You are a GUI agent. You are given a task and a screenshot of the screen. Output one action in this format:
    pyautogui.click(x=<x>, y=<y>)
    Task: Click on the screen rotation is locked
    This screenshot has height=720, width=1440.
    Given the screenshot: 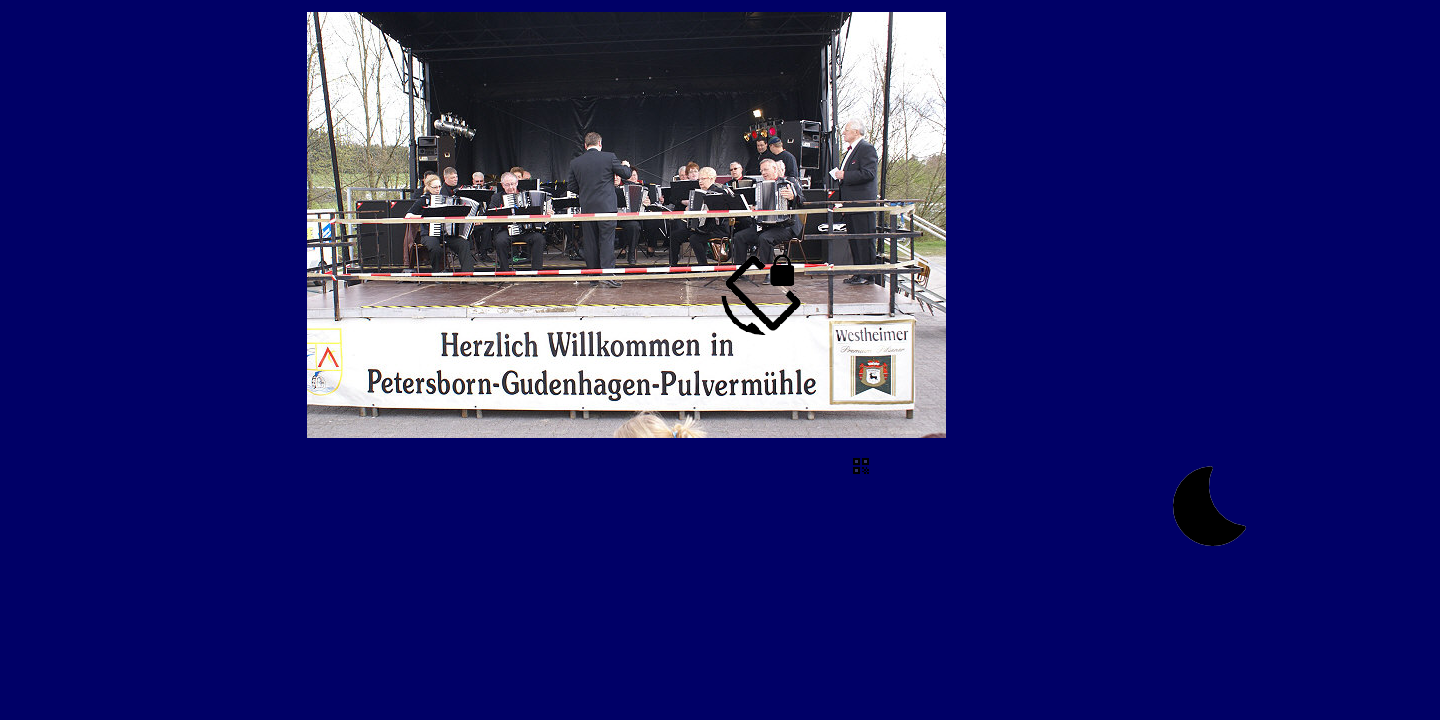 What is the action you would take?
    pyautogui.click(x=763, y=293)
    